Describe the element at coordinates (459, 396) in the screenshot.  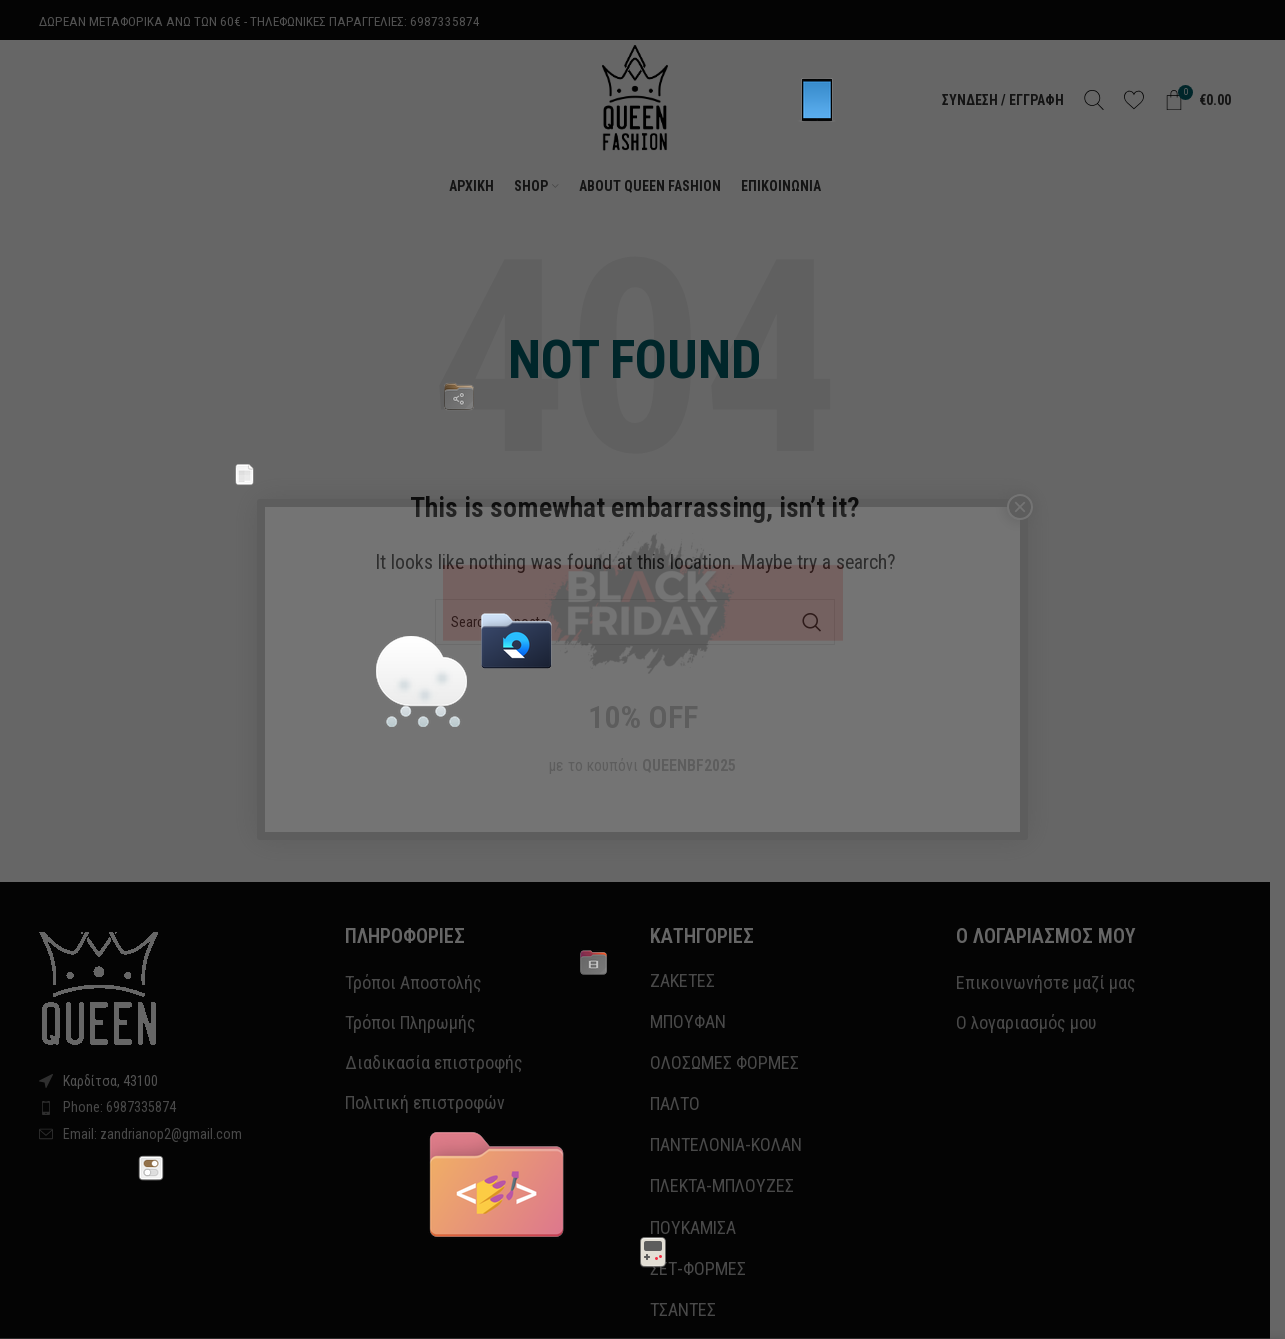
I see `open your public shared folder` at that location.